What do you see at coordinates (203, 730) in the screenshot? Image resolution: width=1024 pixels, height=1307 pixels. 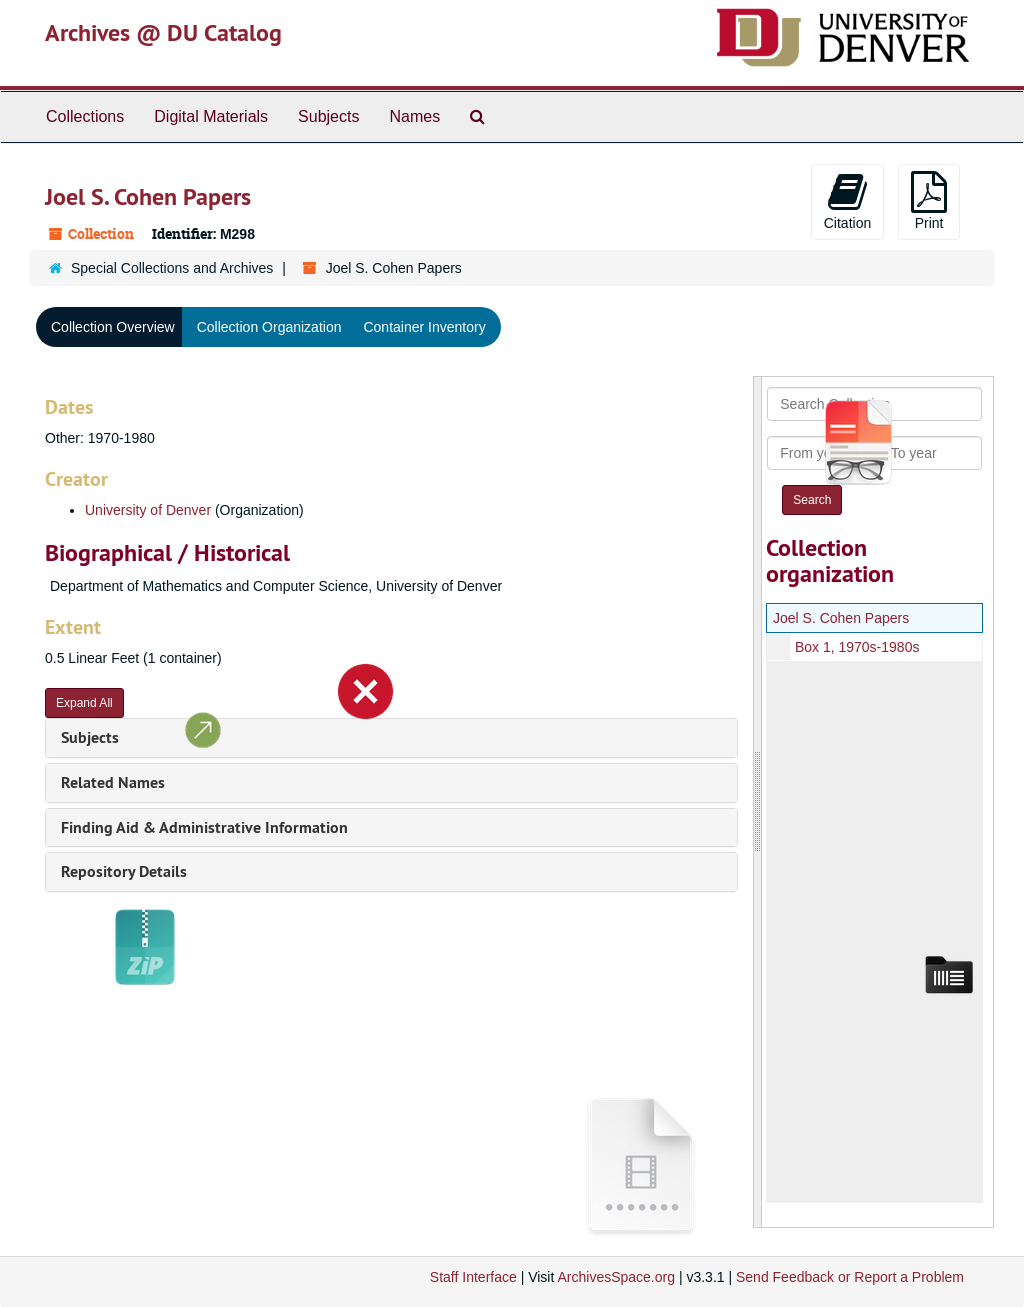 I see `indicates a symbolic link or shortcut to another file` at bounding box center [203, 730].